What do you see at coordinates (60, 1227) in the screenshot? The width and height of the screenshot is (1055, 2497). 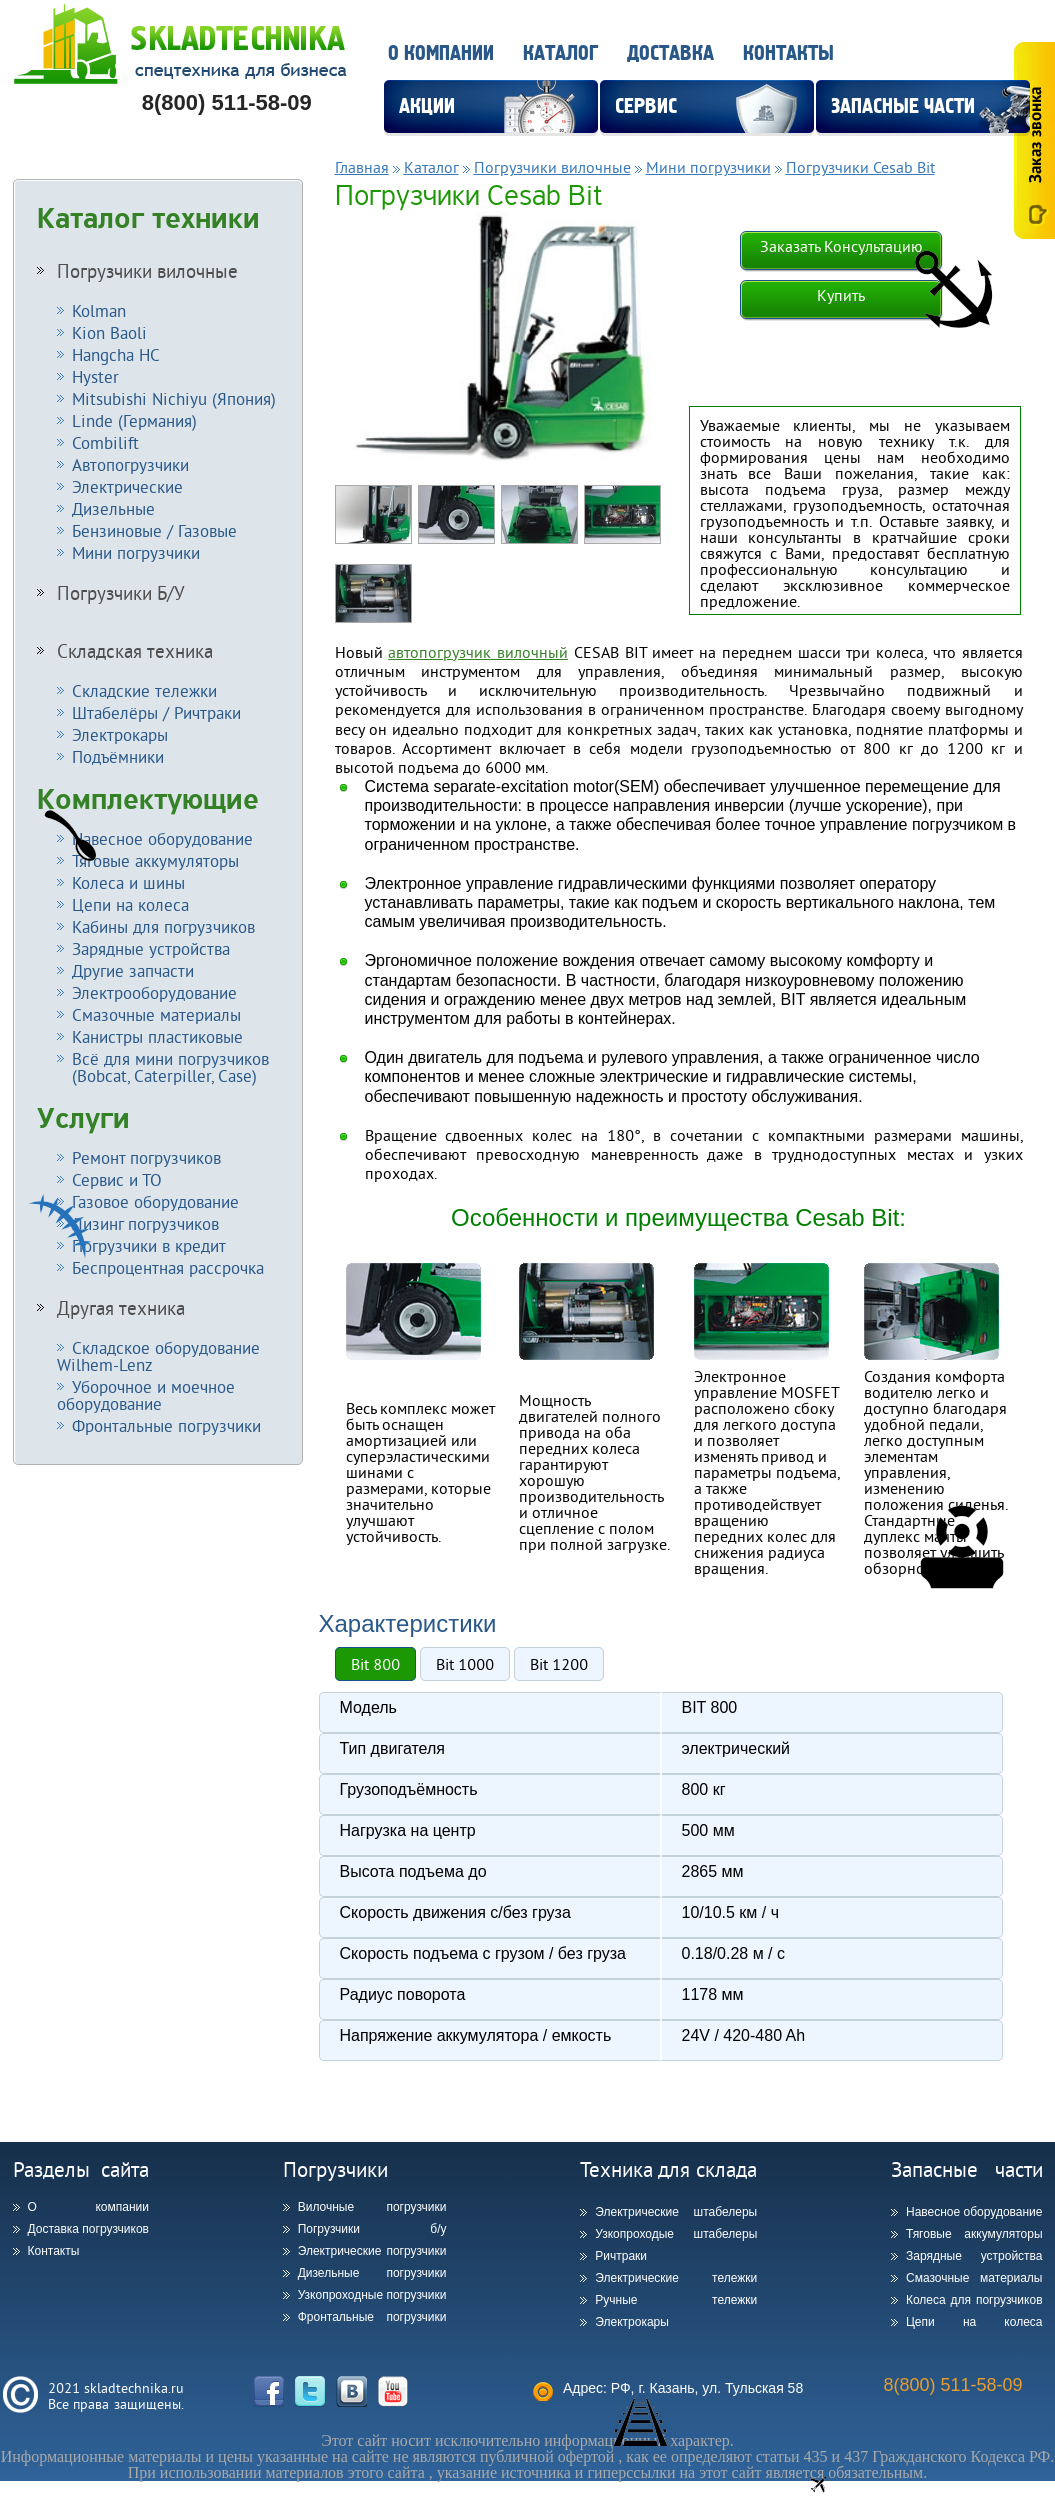 I see `indicates damage or injury status in a game` at bounding box center [60, 1227].